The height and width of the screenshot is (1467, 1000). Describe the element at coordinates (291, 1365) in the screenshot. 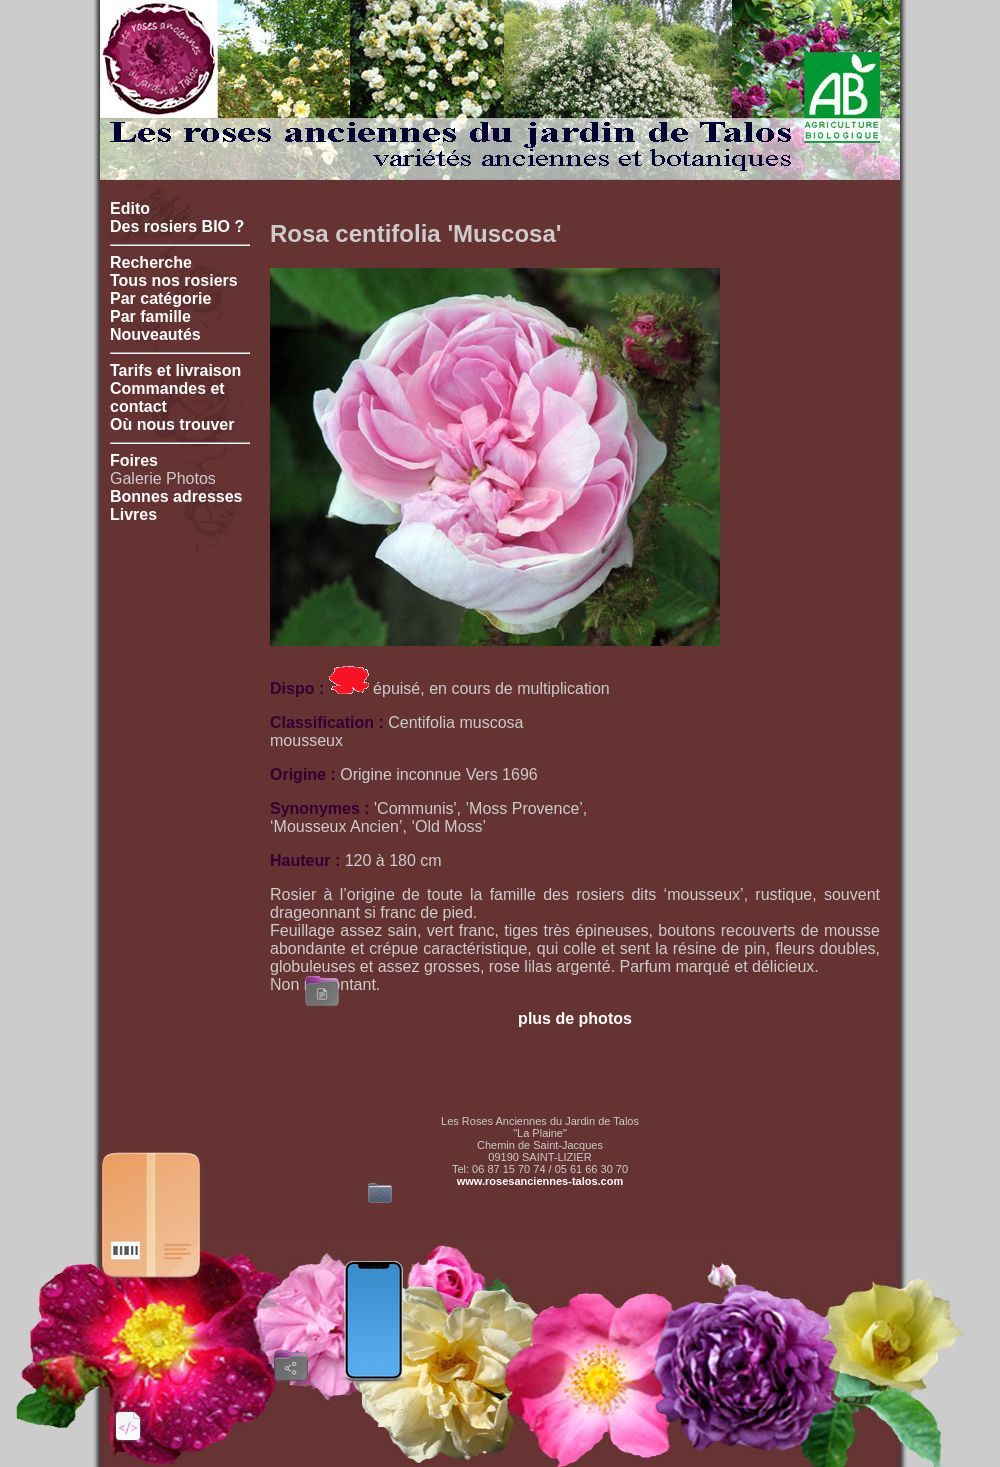

I see `open your public shared folder` at that location.